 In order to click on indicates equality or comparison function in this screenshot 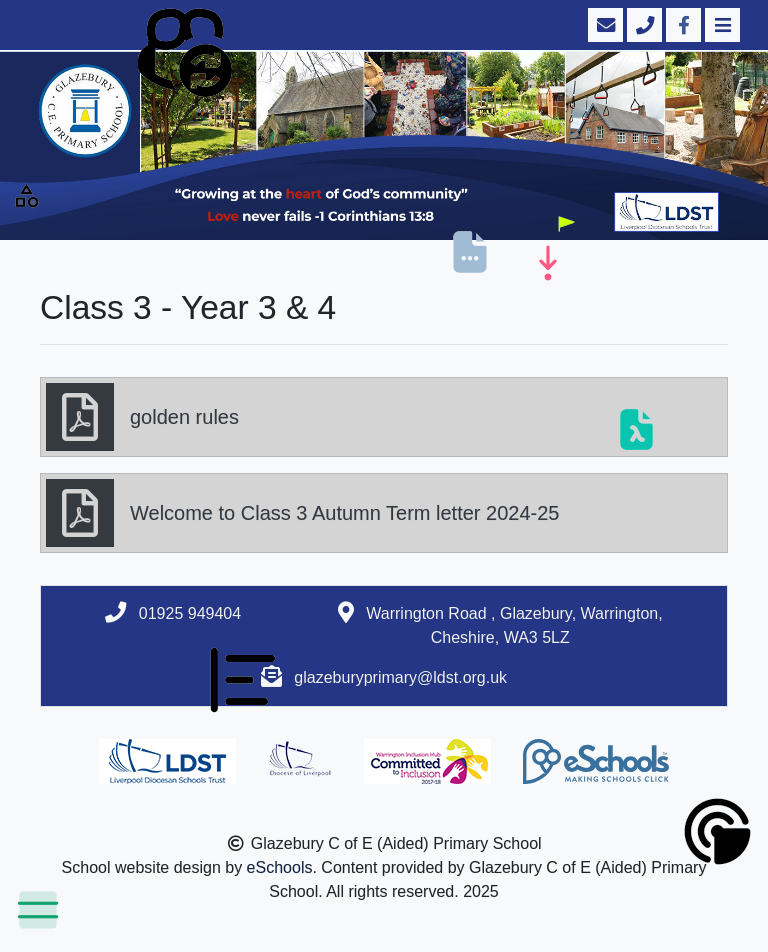, I will do `click(38, 910)`.